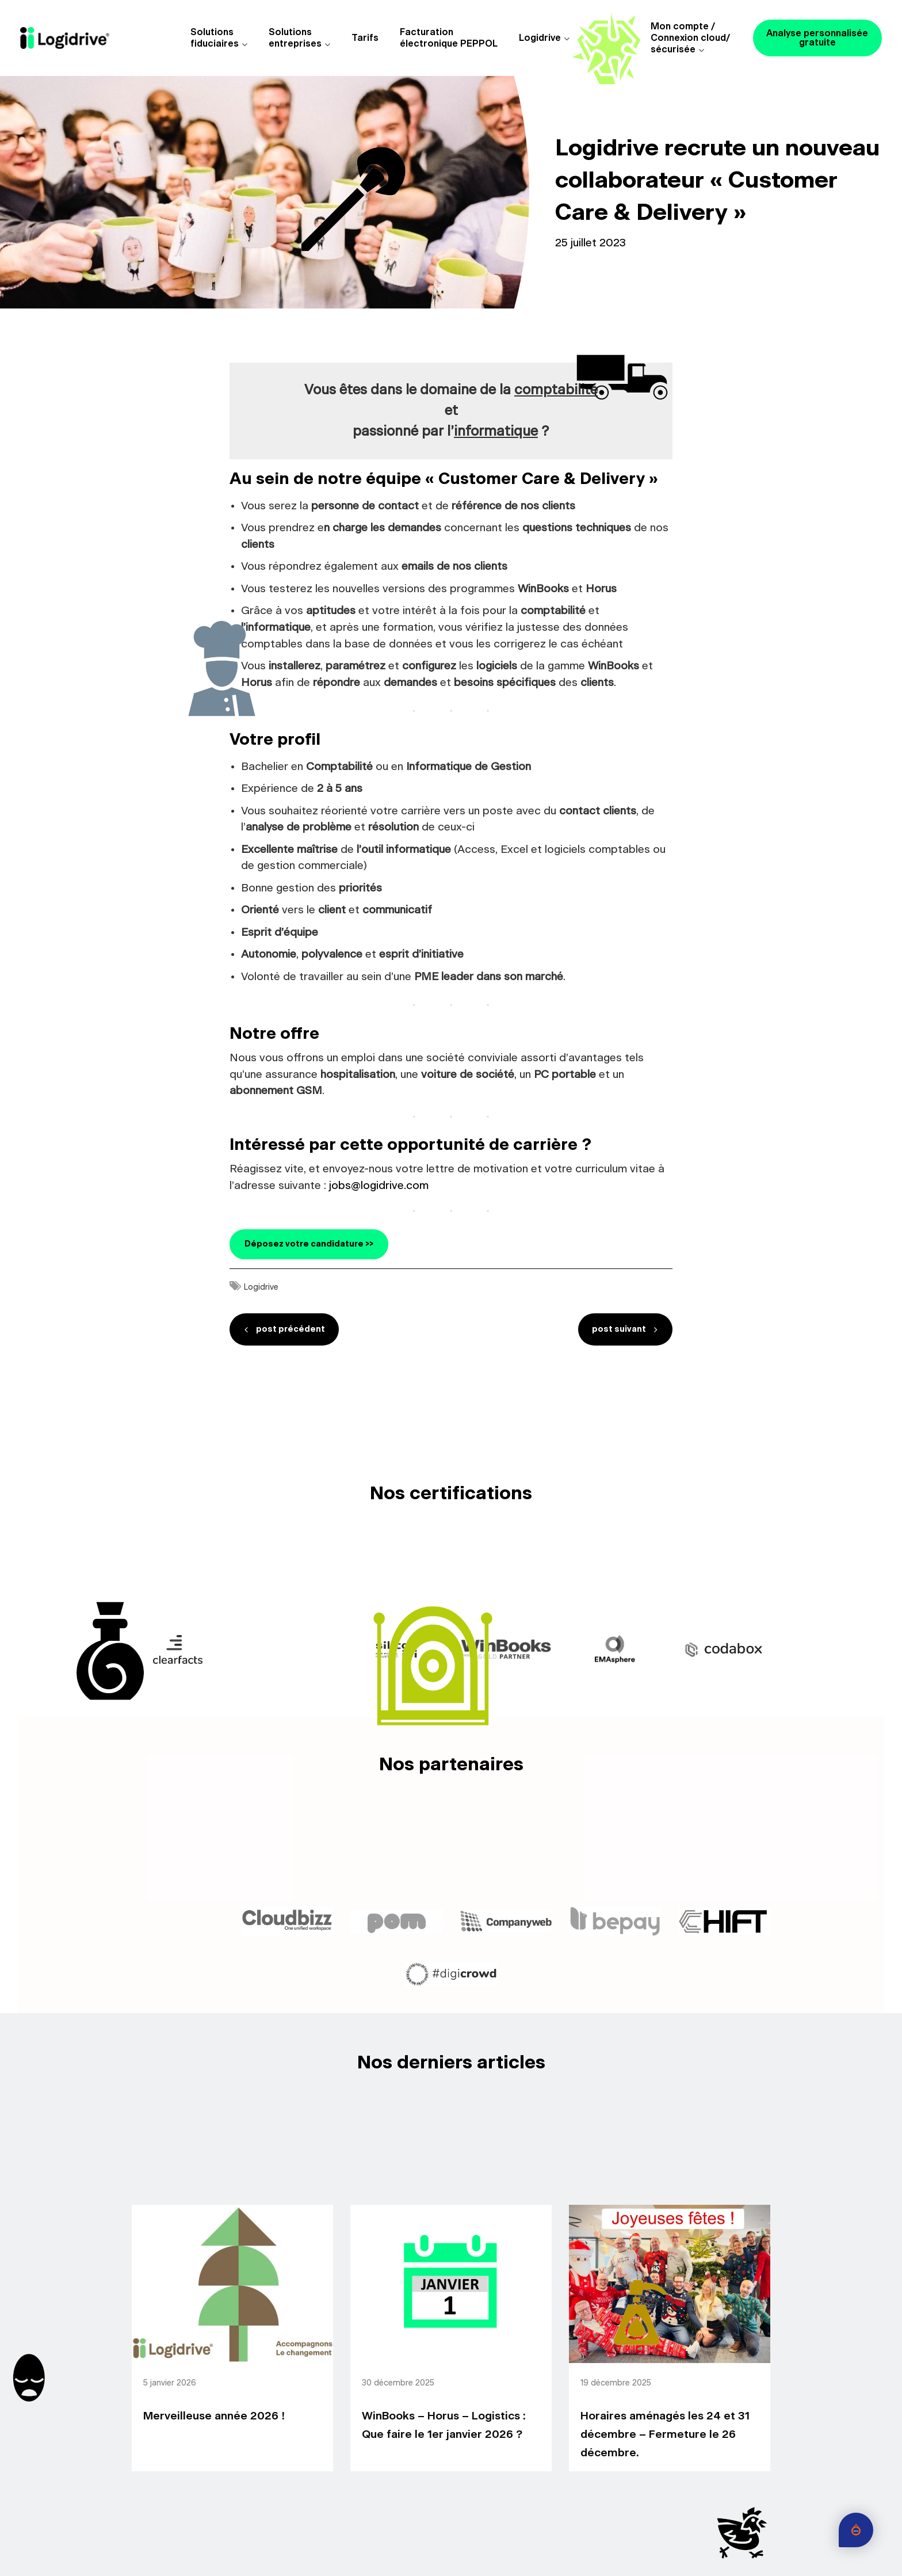 Image resolution: width=902 pixels, height=2576 pixels. Describe the element at coordinates (433, 1666) in the screenshot. I see `access music or audio player` at that location.